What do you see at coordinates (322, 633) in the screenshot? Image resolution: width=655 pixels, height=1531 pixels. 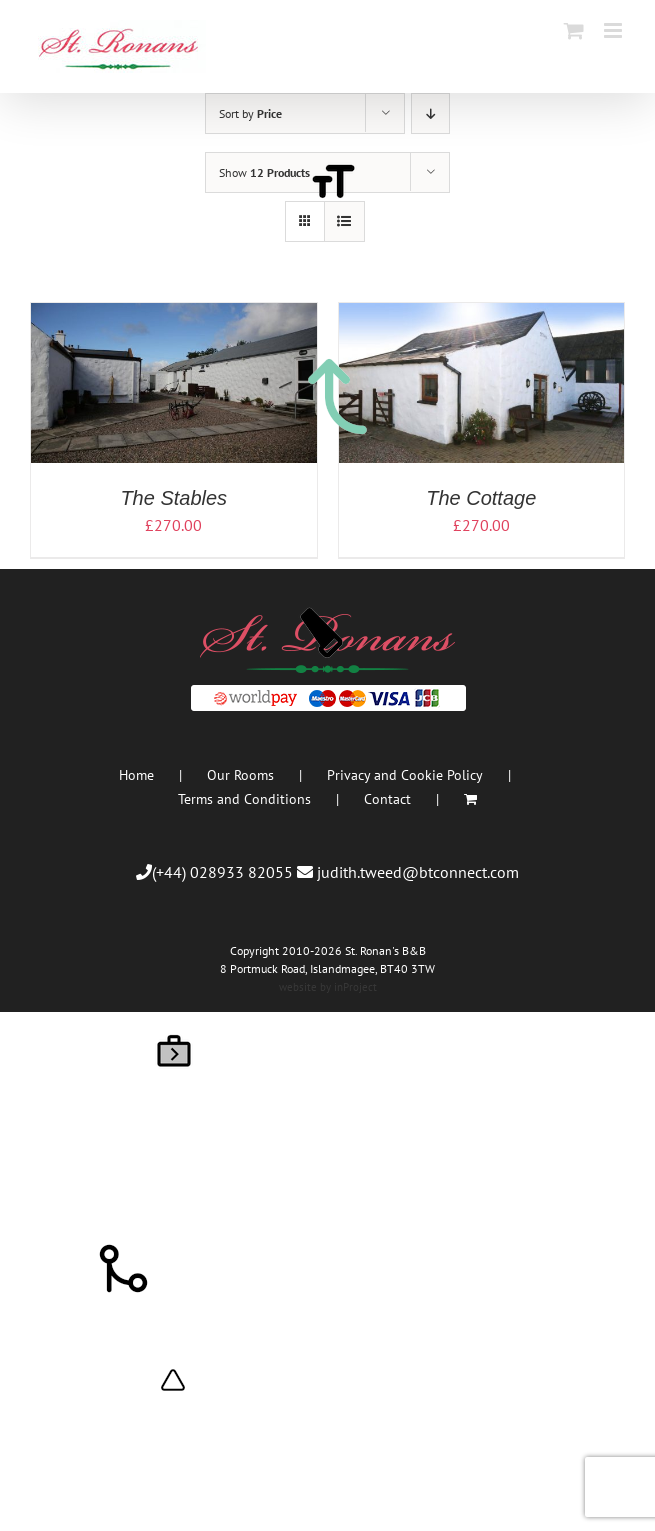 I see `find carpentry or woodworking services` at bounding box center [322, 633].